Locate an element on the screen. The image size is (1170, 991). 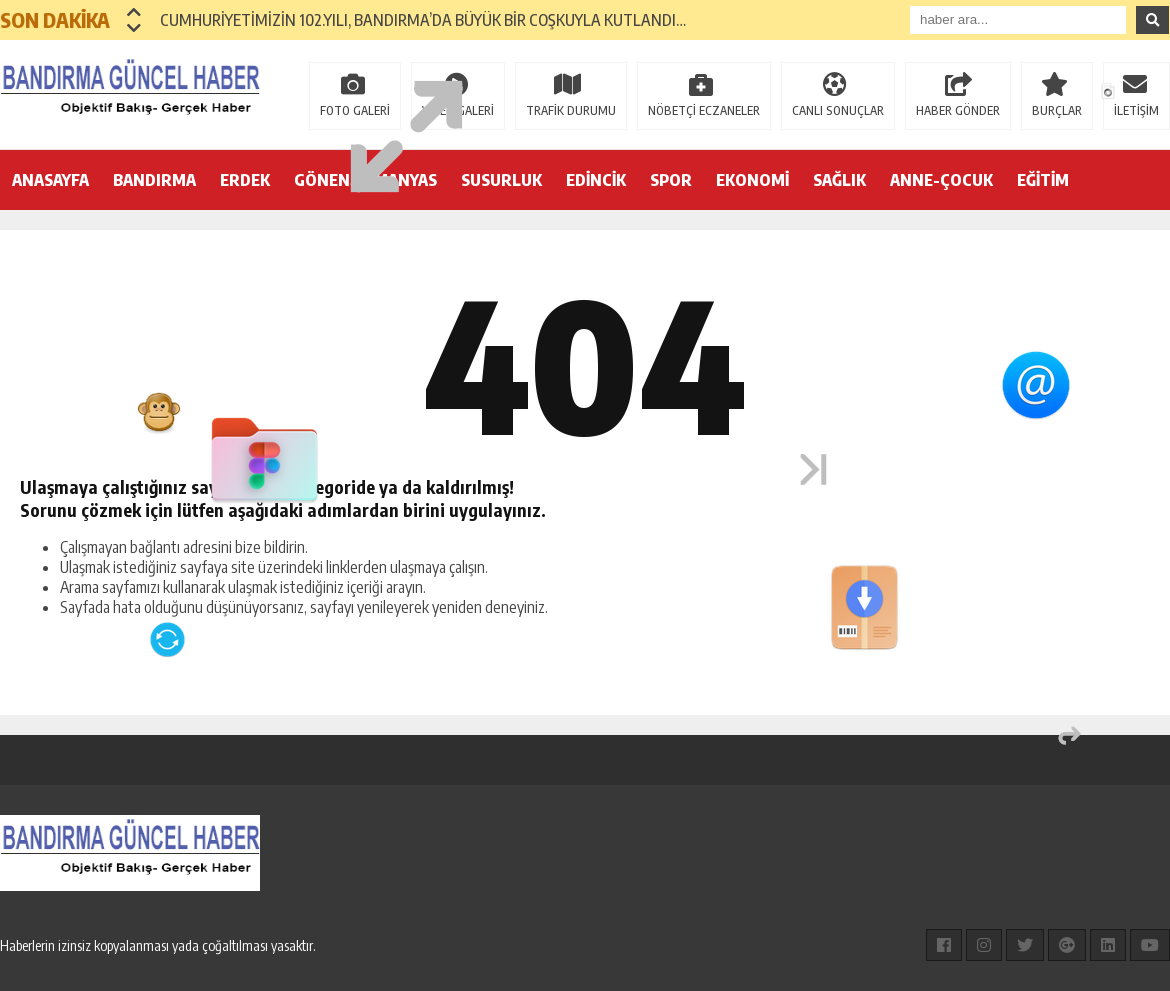
monkey face emoji for expressing playfulness is located at coordinates (159, 412).